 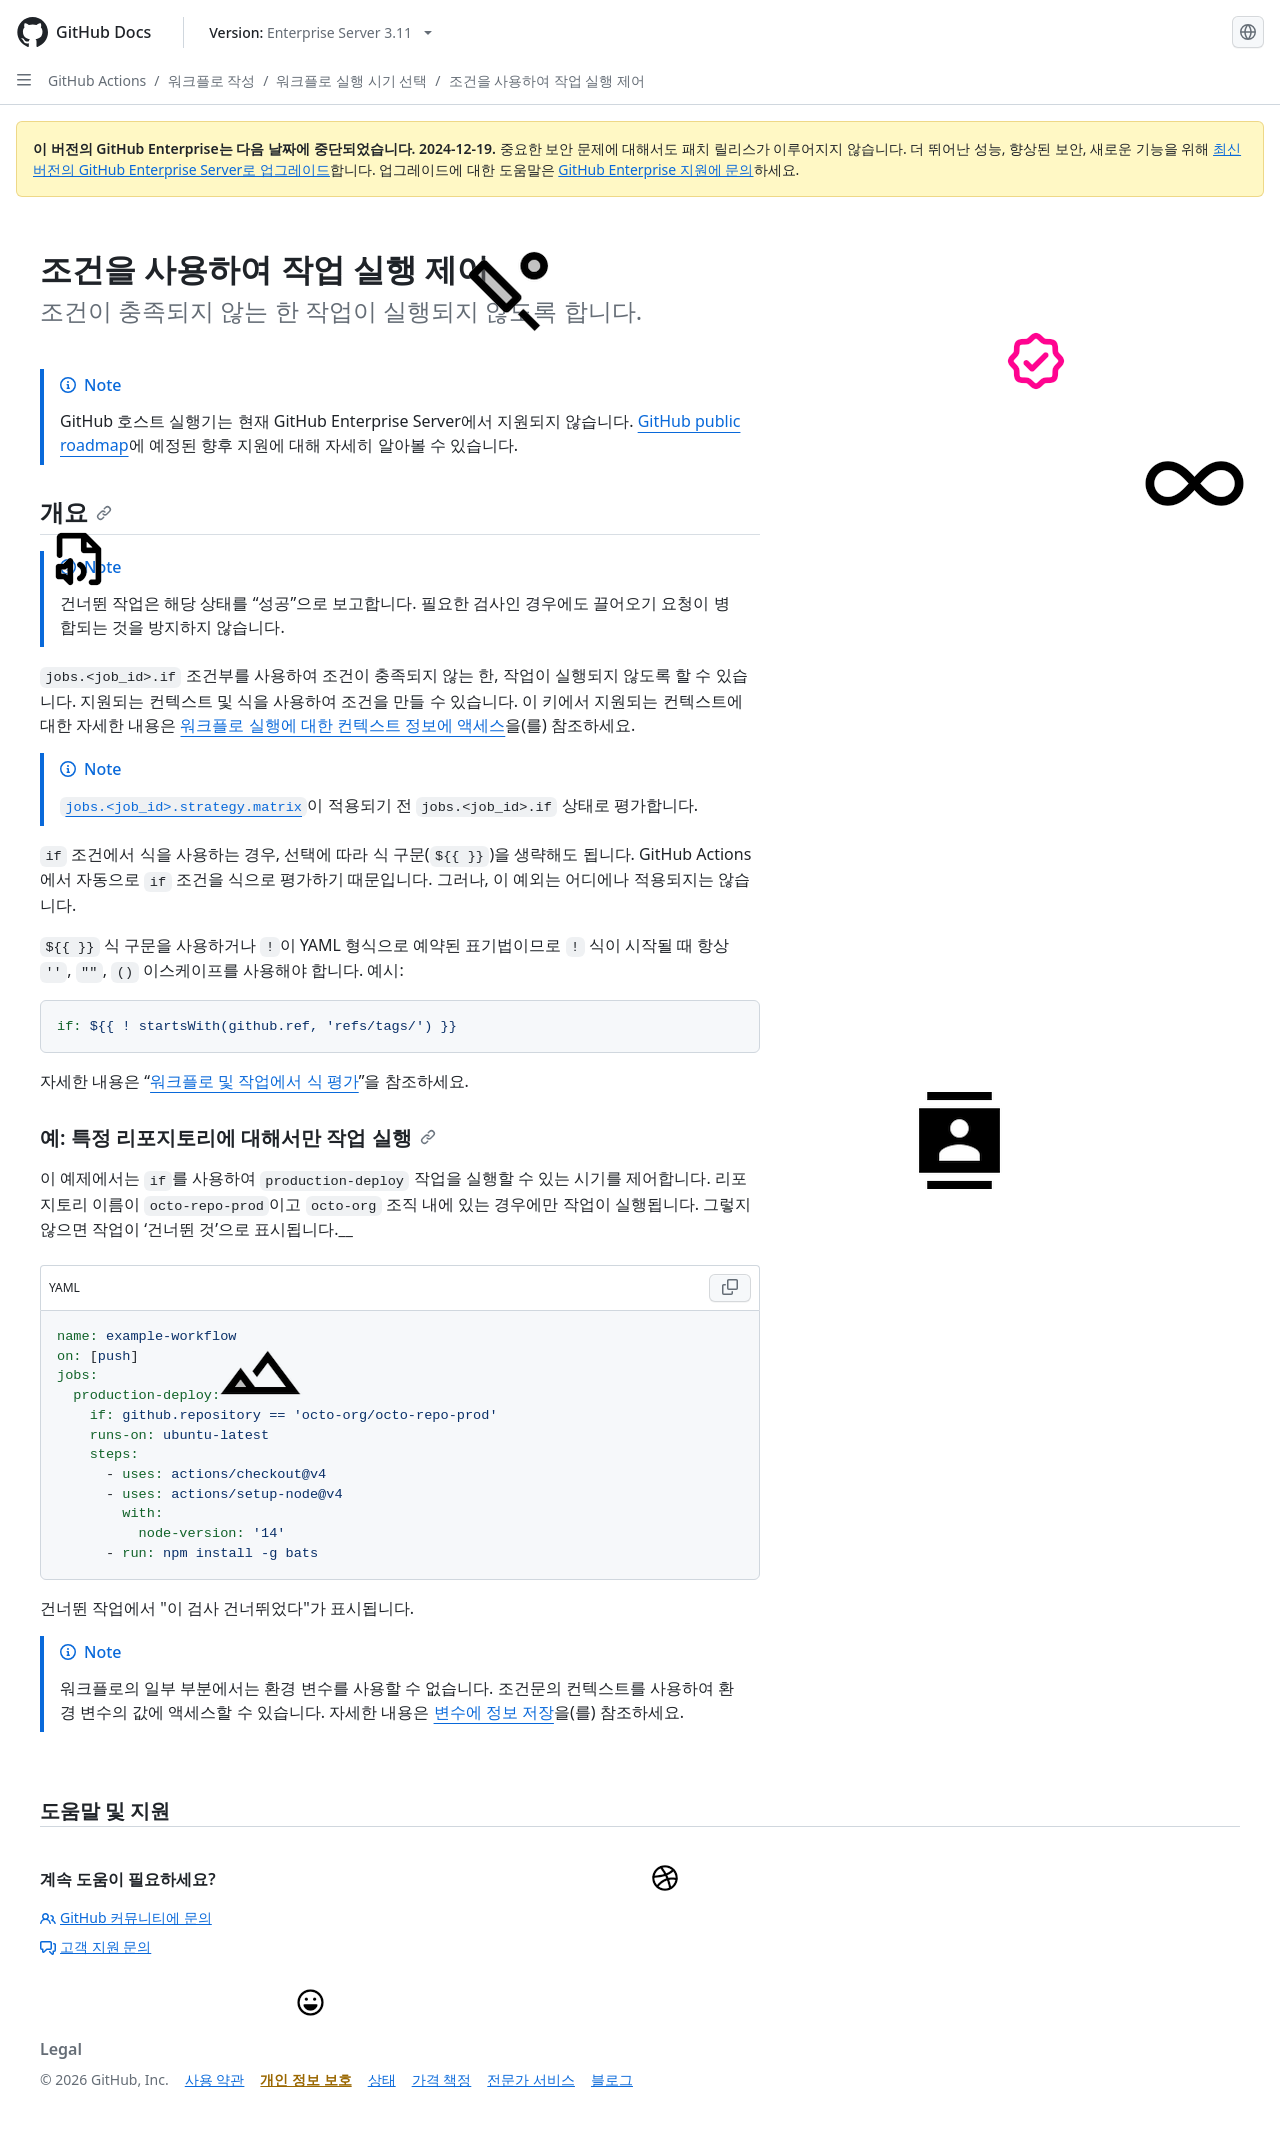 I want to click on open dribbble profile or portfolio, so click(x=665, y=1878).